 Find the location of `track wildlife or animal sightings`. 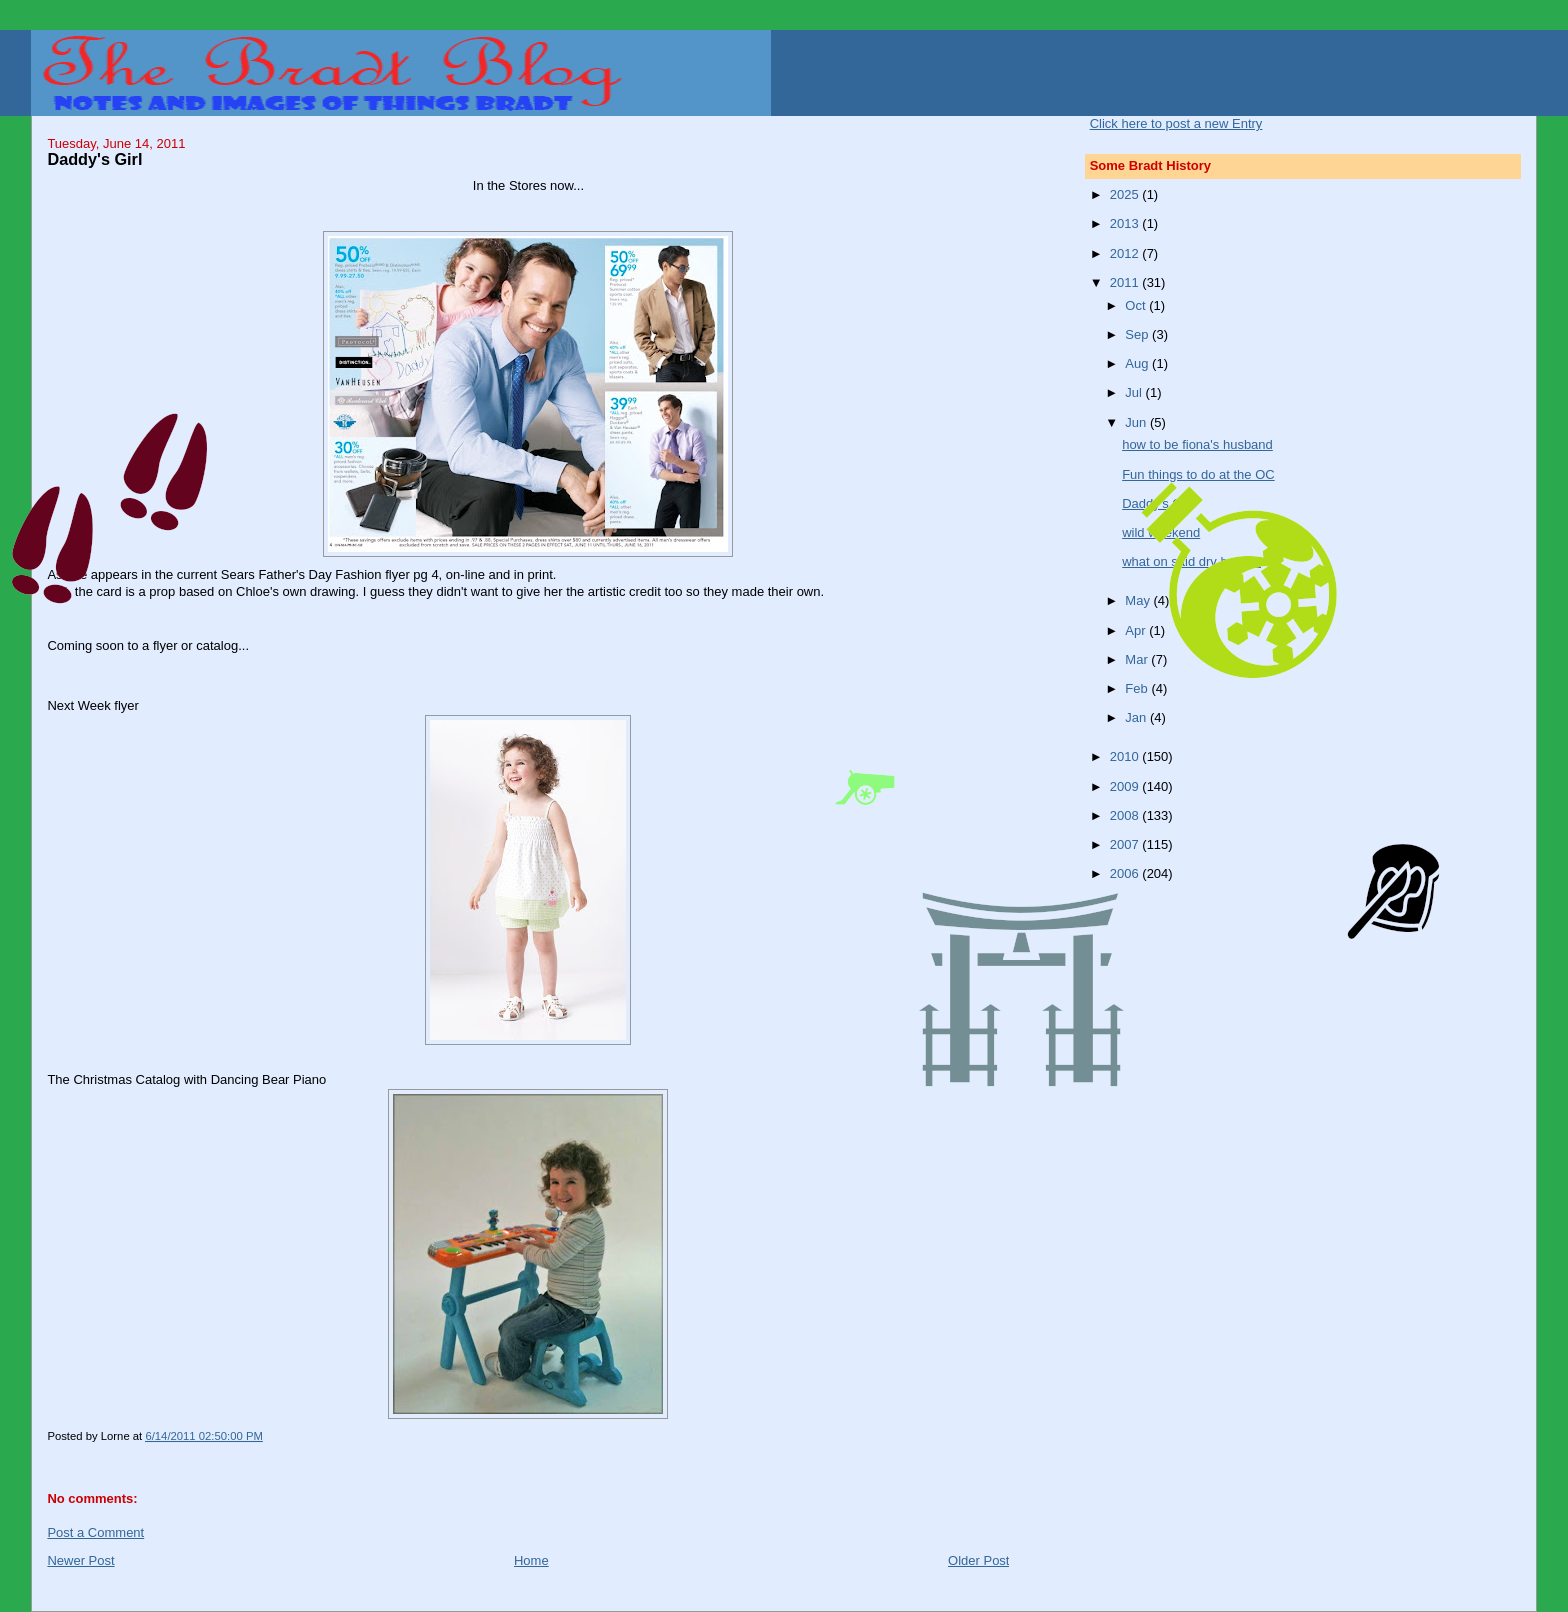

track wildlife or animal sightings is located at coordinates (109, 508).